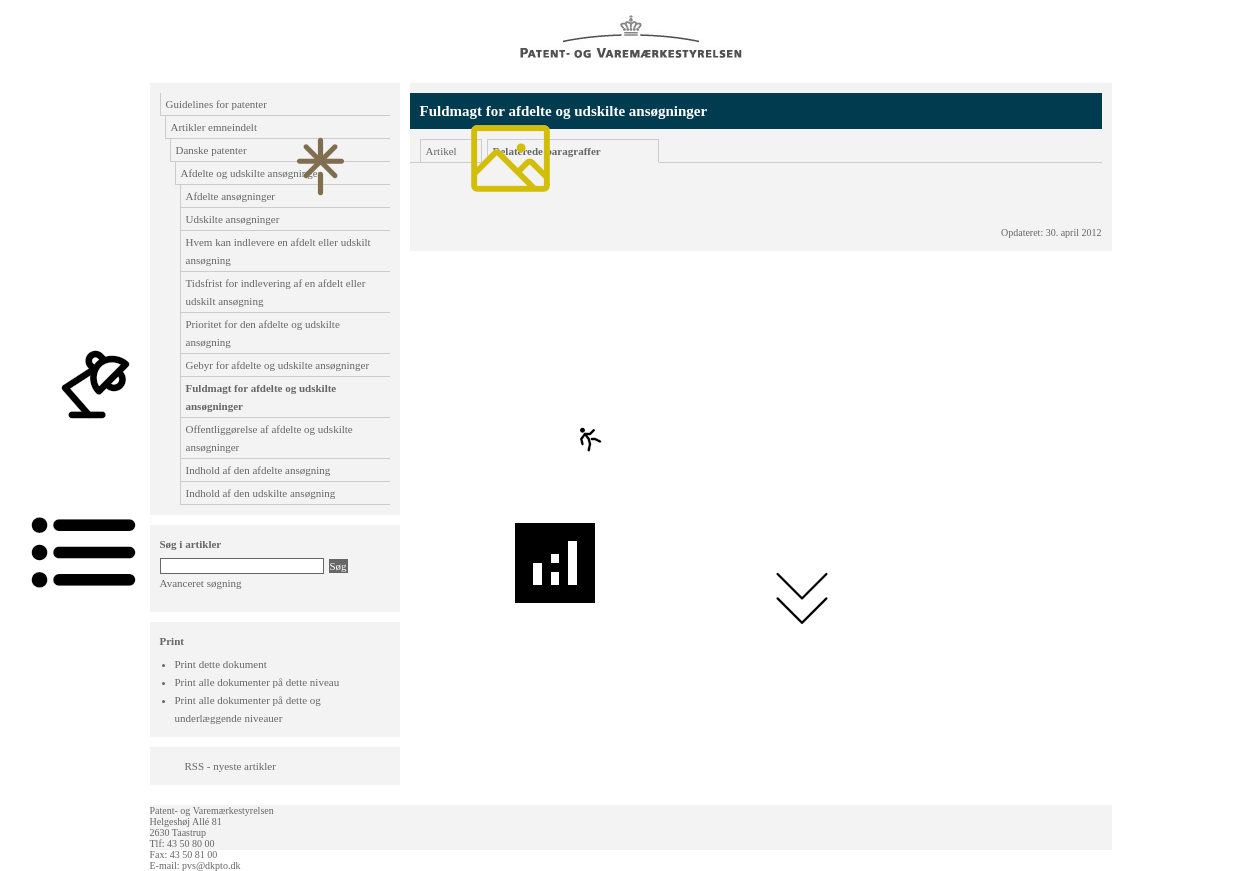 The width and height of the screenshot is (1243, 871). Describe the element at coordinates (95, 384) in the screenshot. I see `toggle desk lamp or reading light` at that location.